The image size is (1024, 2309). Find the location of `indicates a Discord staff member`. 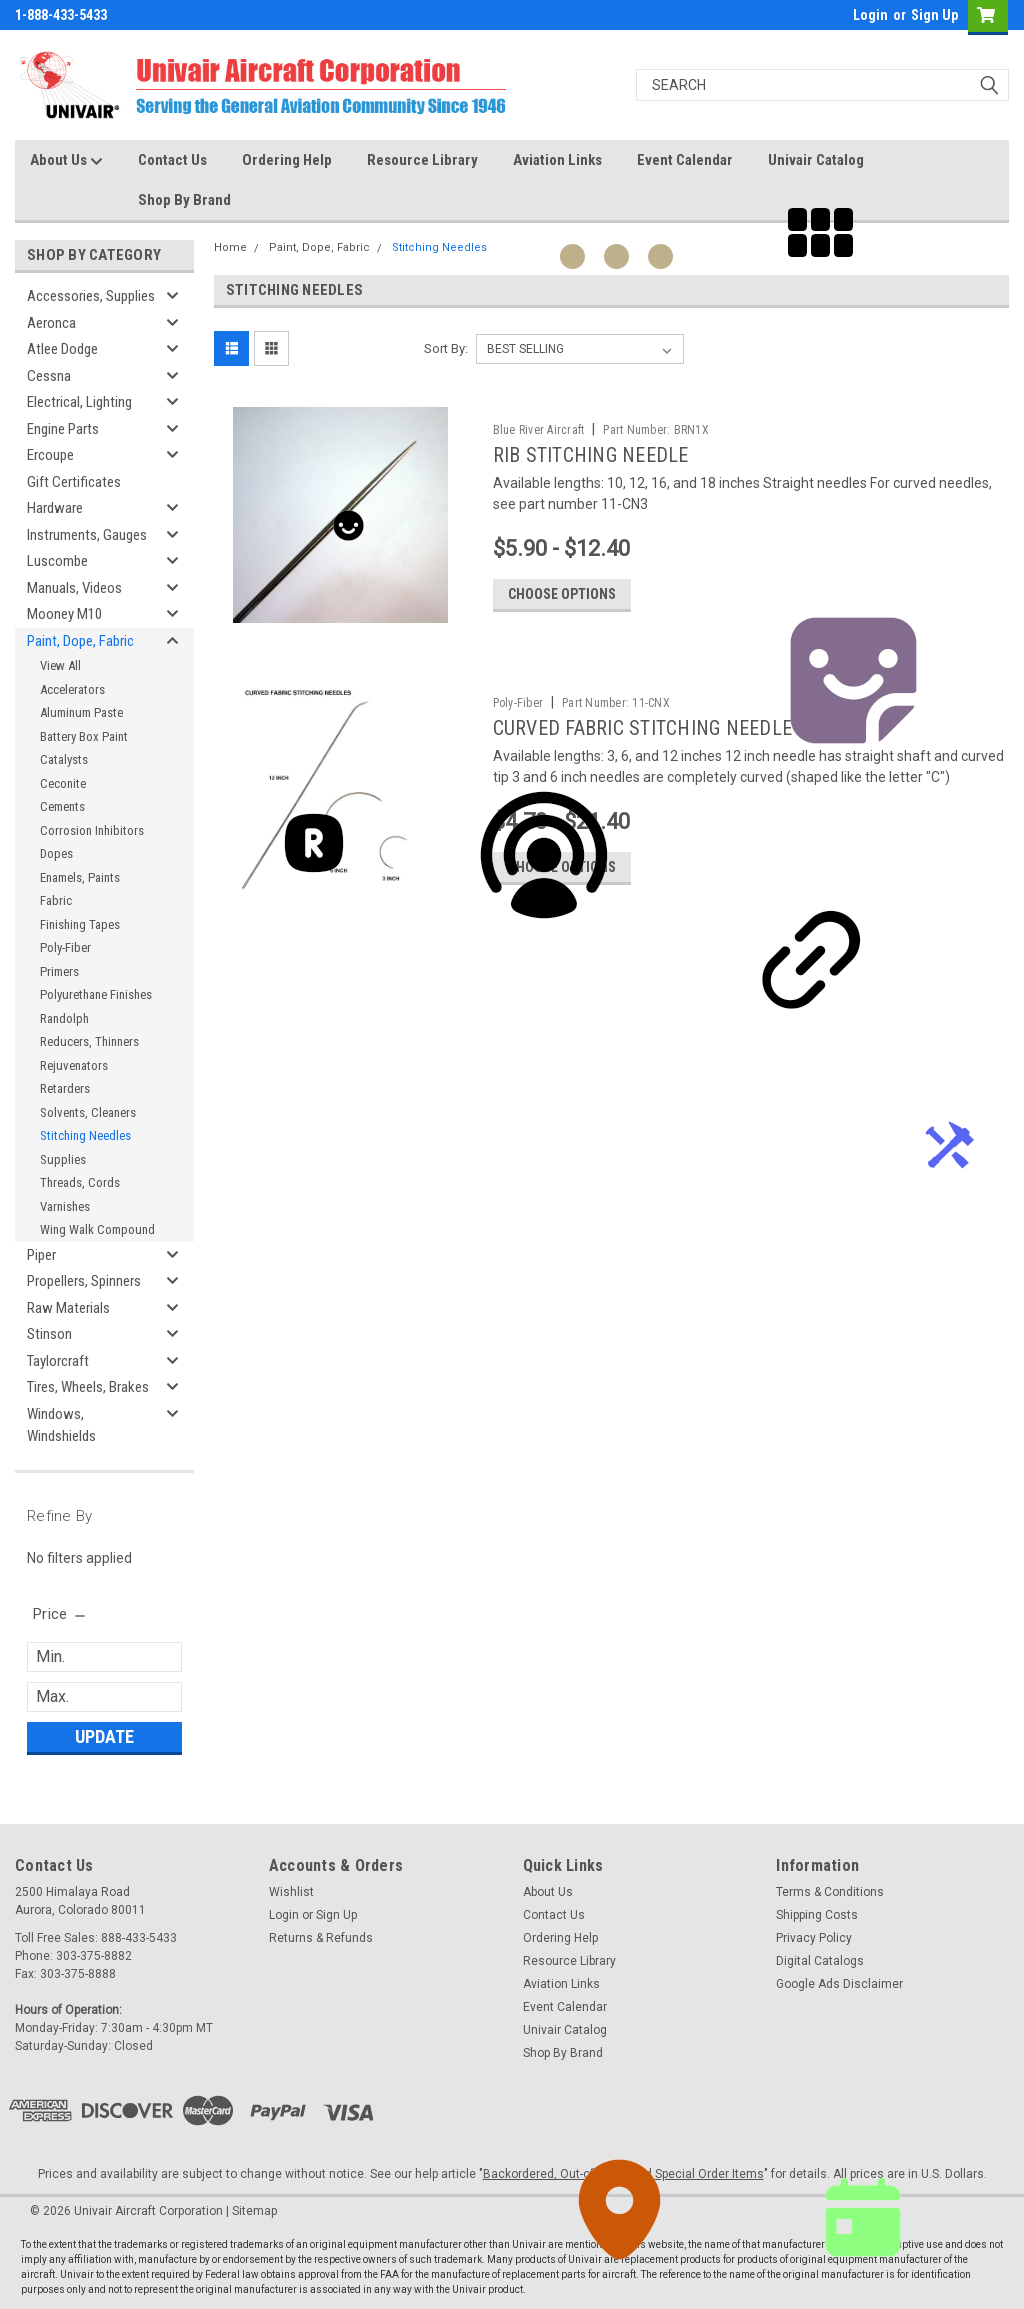

indicates a Discord staff member is located at coordinates (950, 1145).